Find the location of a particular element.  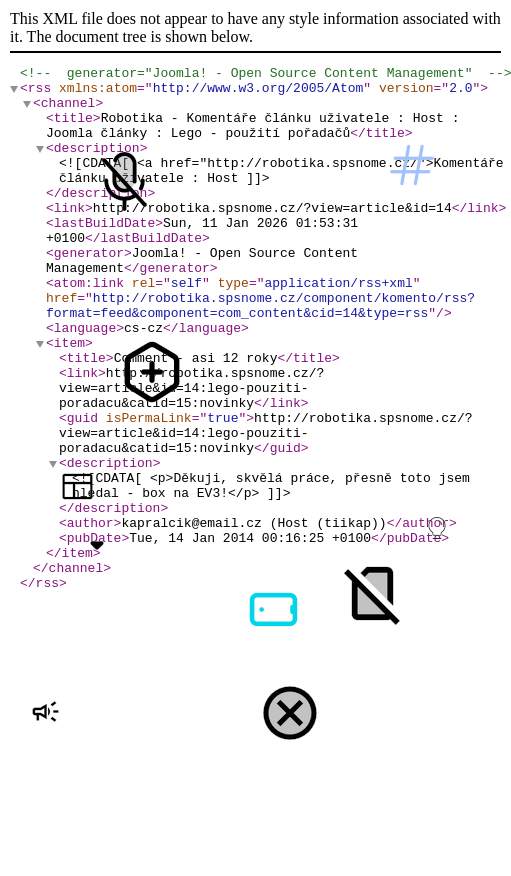

indicates no sim card detected is located at coordinates (372, 593).